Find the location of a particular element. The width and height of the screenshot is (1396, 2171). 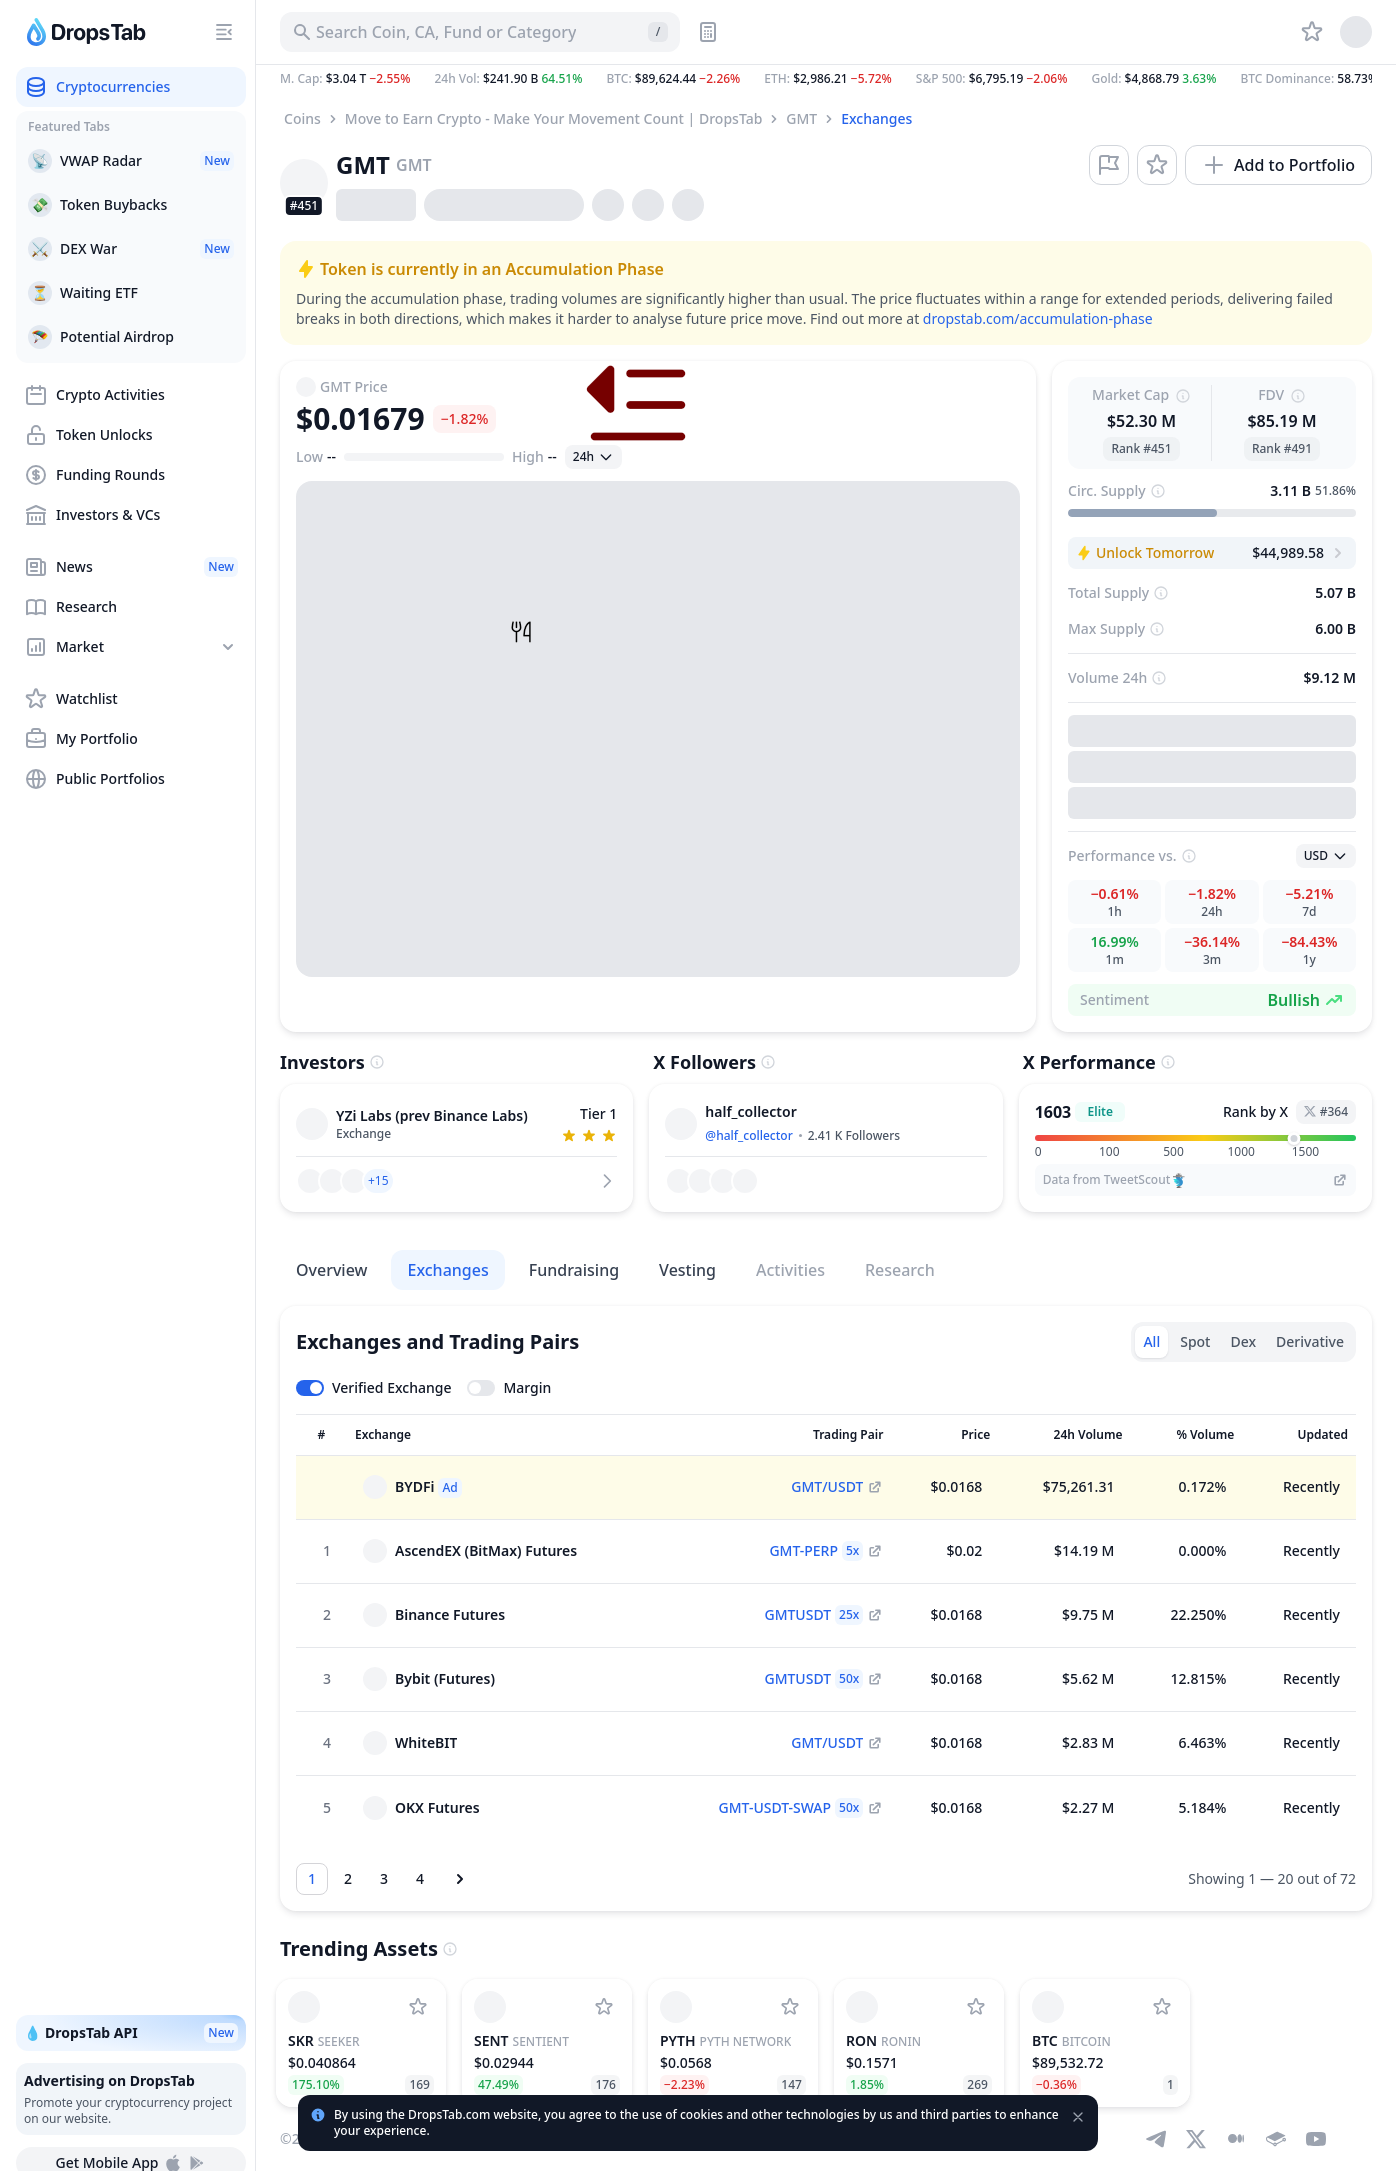

browse nearby restaurants or dining options is located at coordinates (521, 631).